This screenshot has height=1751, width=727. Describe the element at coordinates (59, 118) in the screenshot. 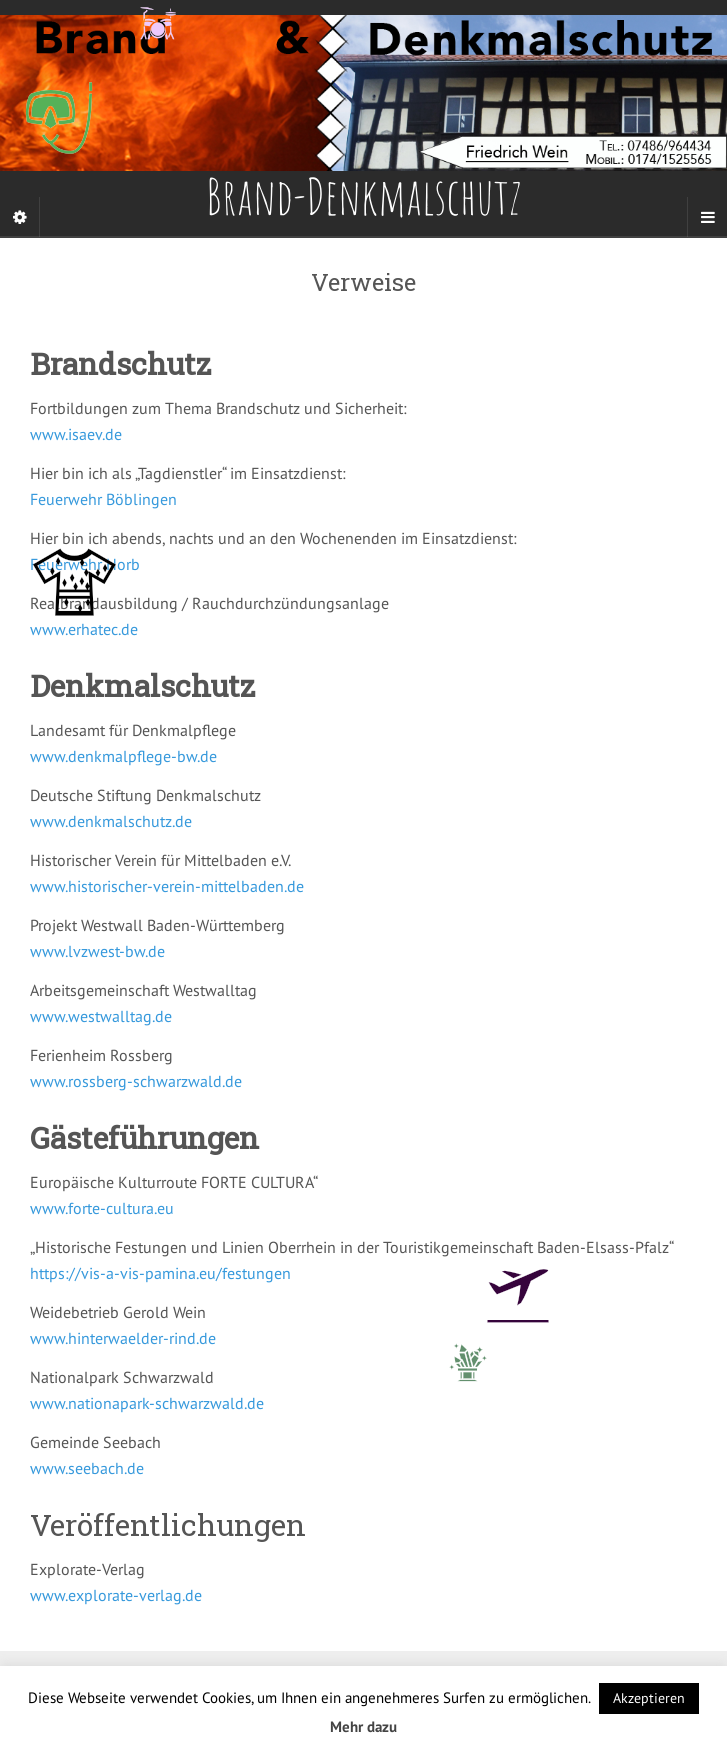

I see `access scuba diving or underwater activities` at that location.